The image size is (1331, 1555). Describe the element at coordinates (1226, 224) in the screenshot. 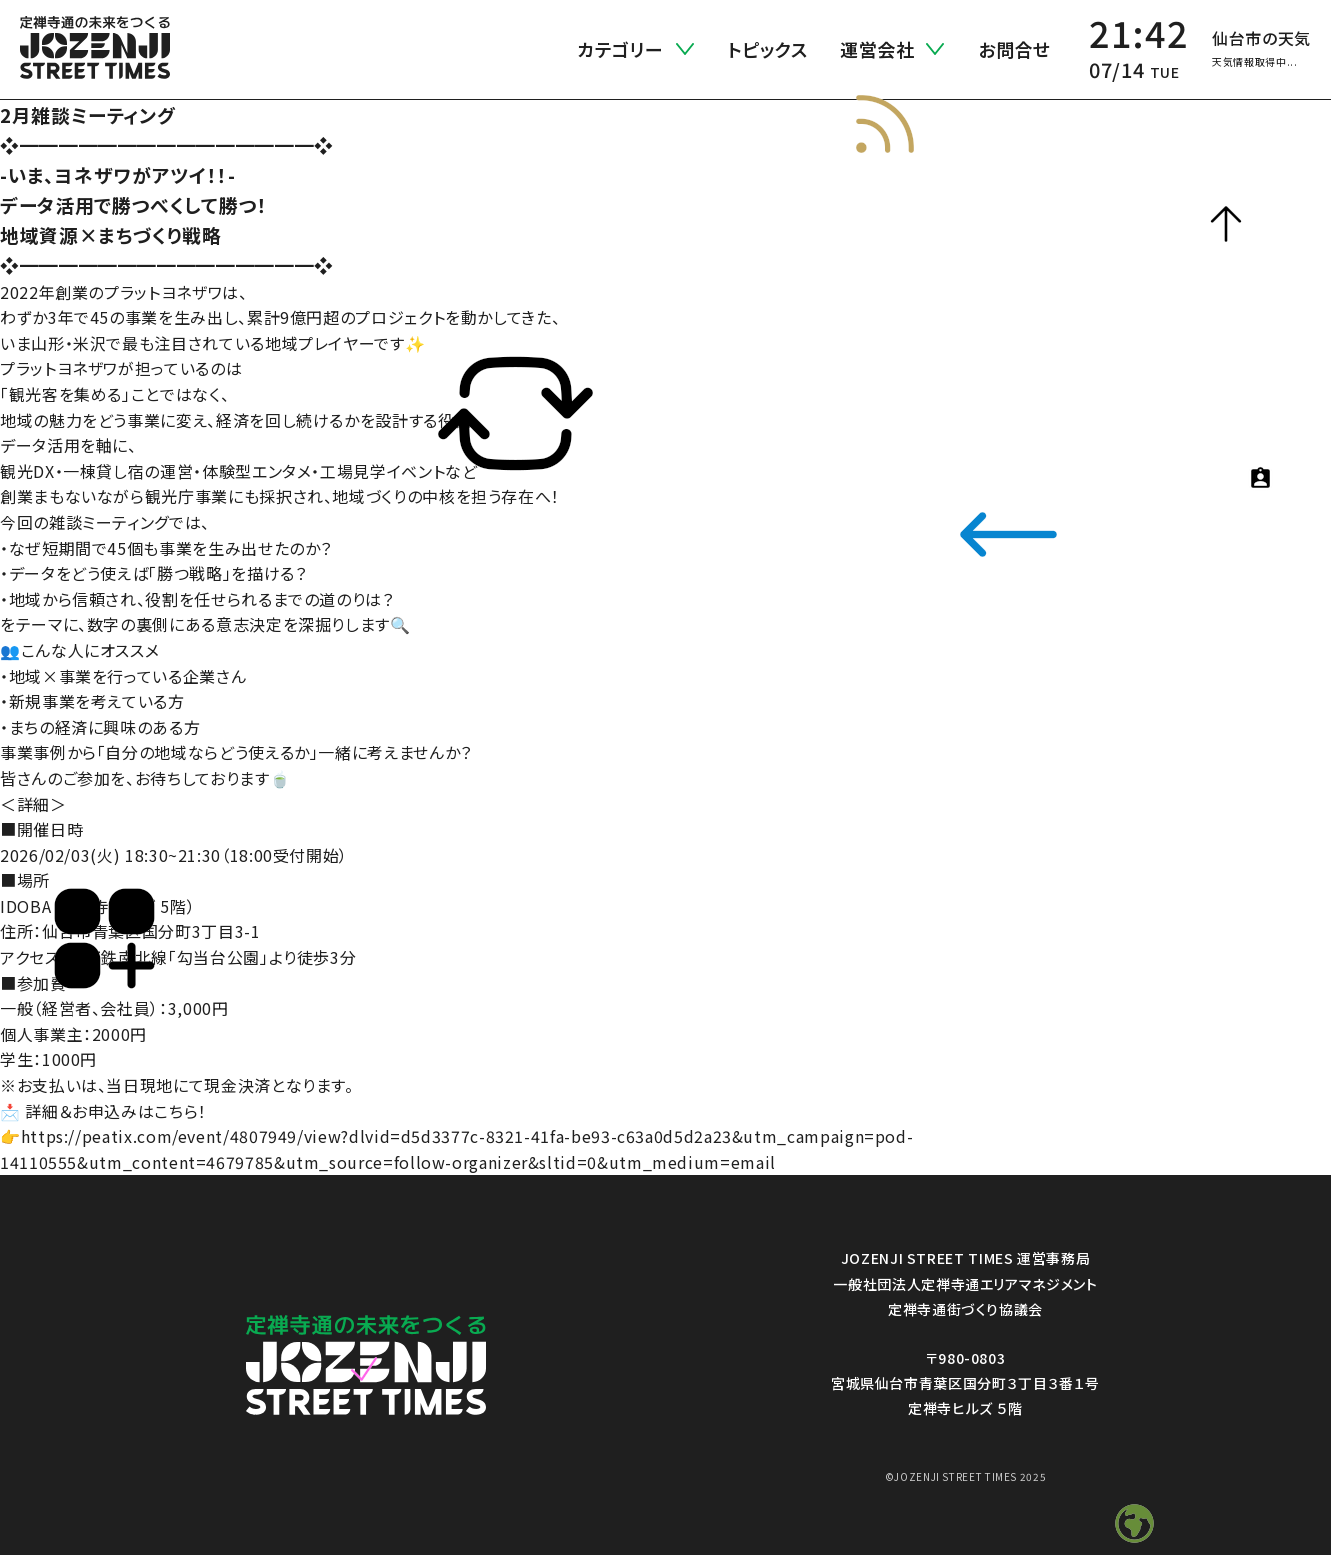

I see `scroll to top of page` at that location.